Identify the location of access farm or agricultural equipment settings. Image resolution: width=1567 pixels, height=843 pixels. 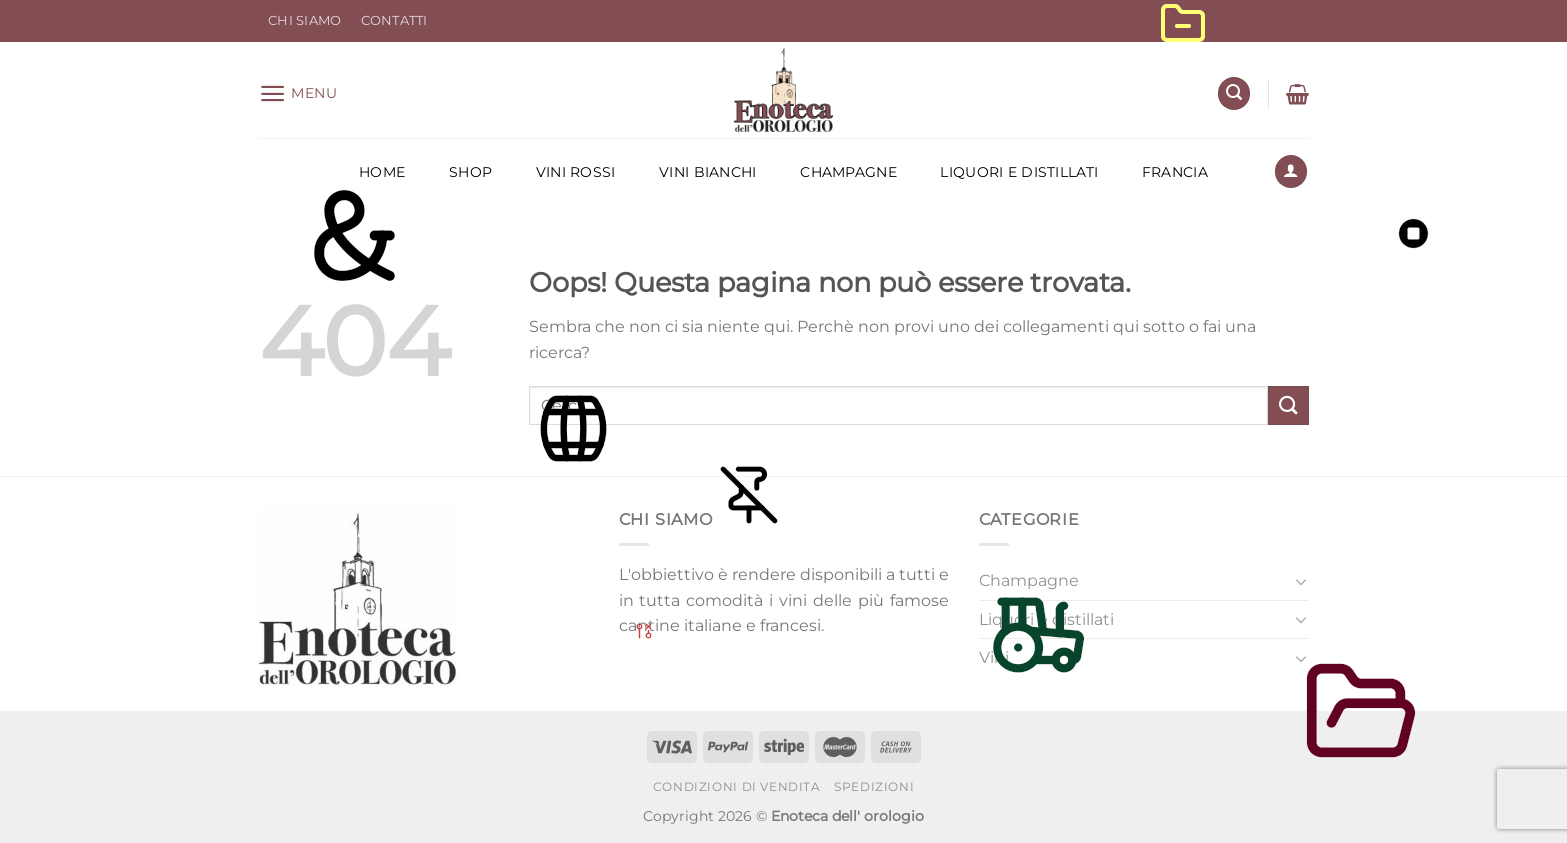
(1039, 635).